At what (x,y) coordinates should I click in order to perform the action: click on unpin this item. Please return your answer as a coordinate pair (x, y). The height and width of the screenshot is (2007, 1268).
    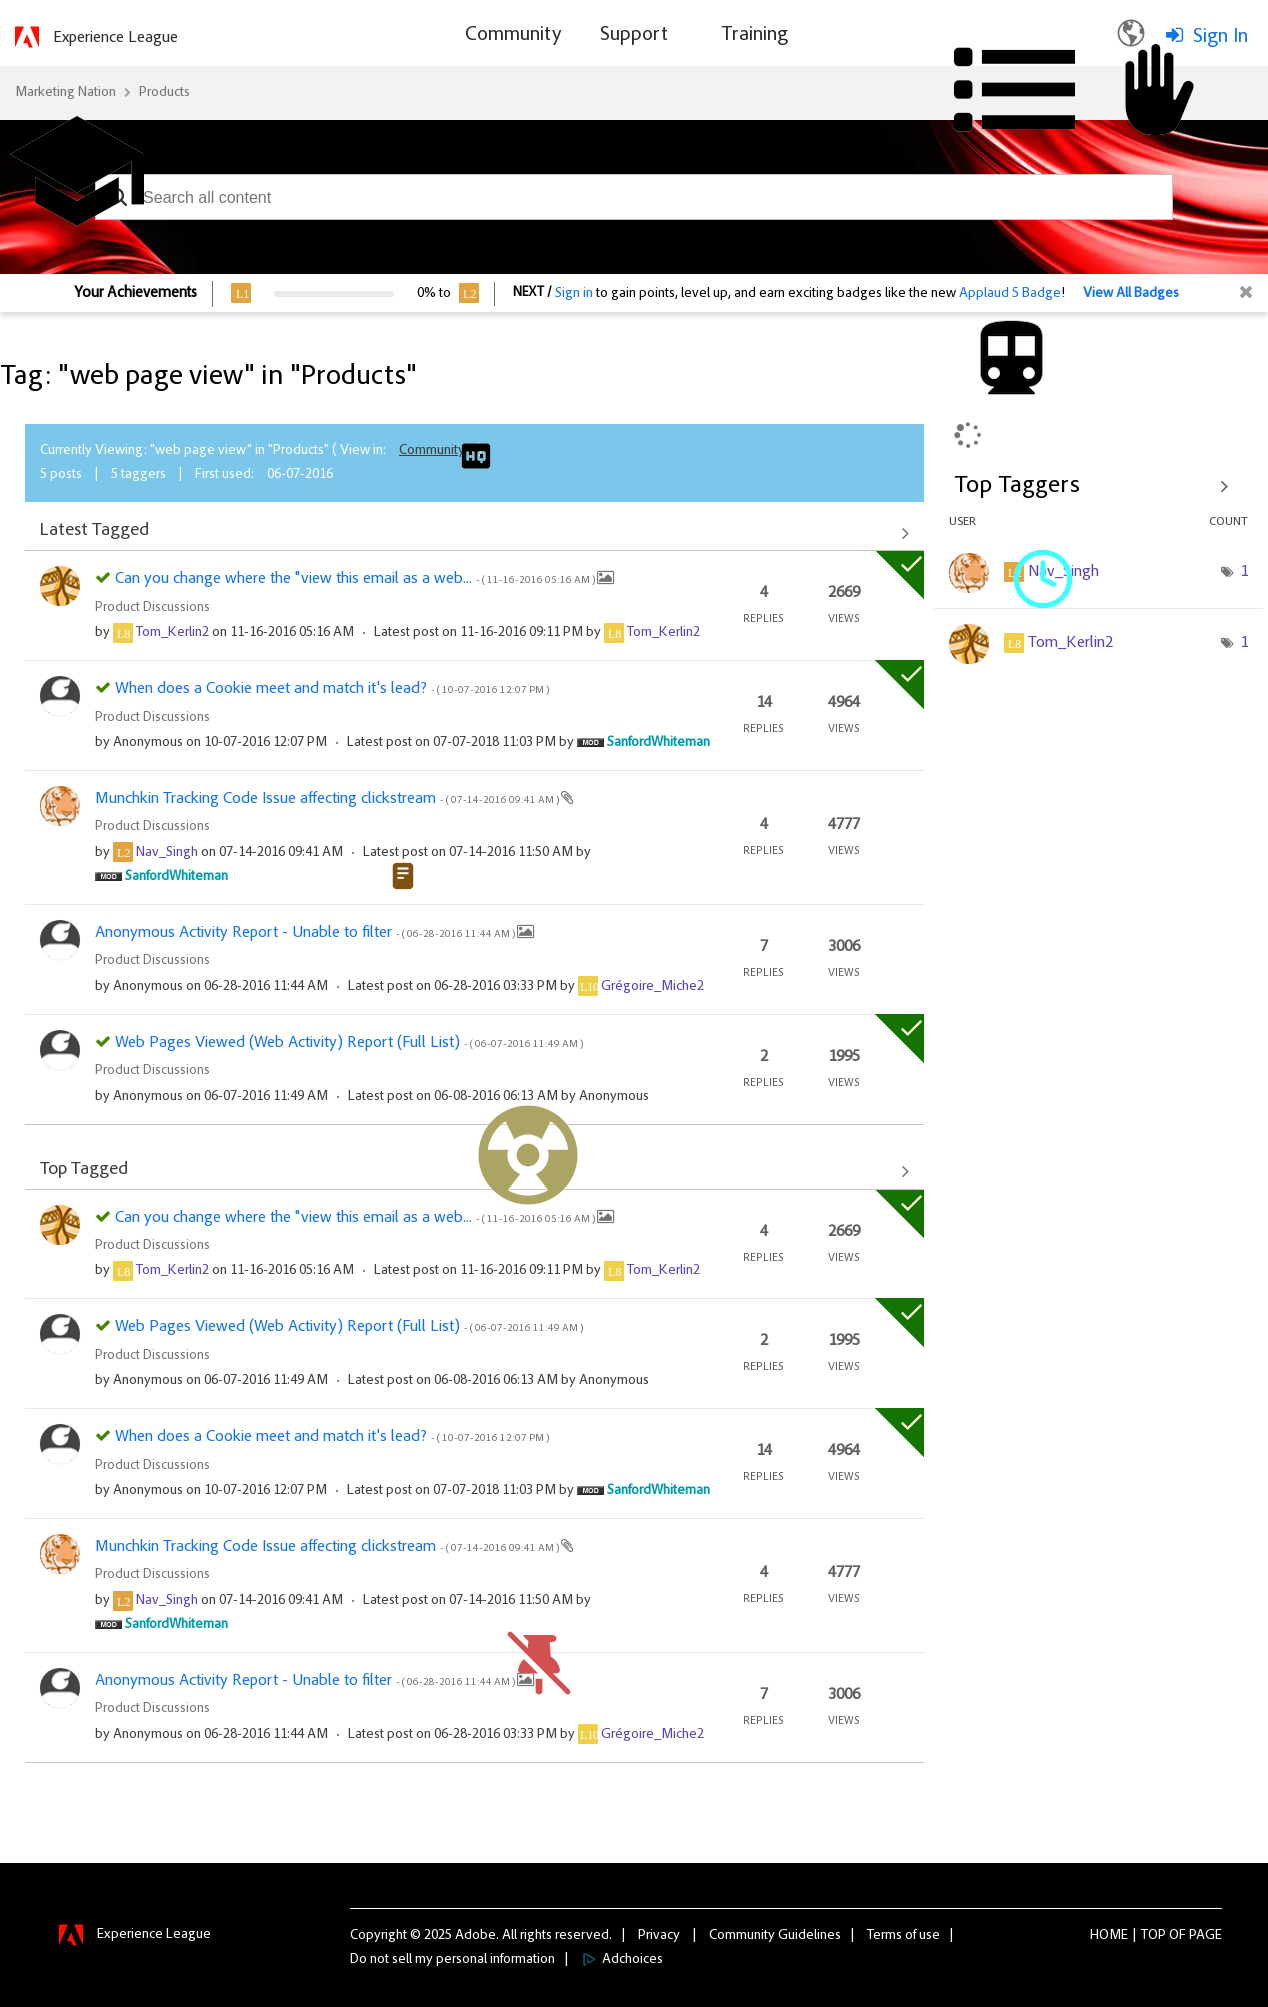
    Looking at the image, I should click on (539, 1663).